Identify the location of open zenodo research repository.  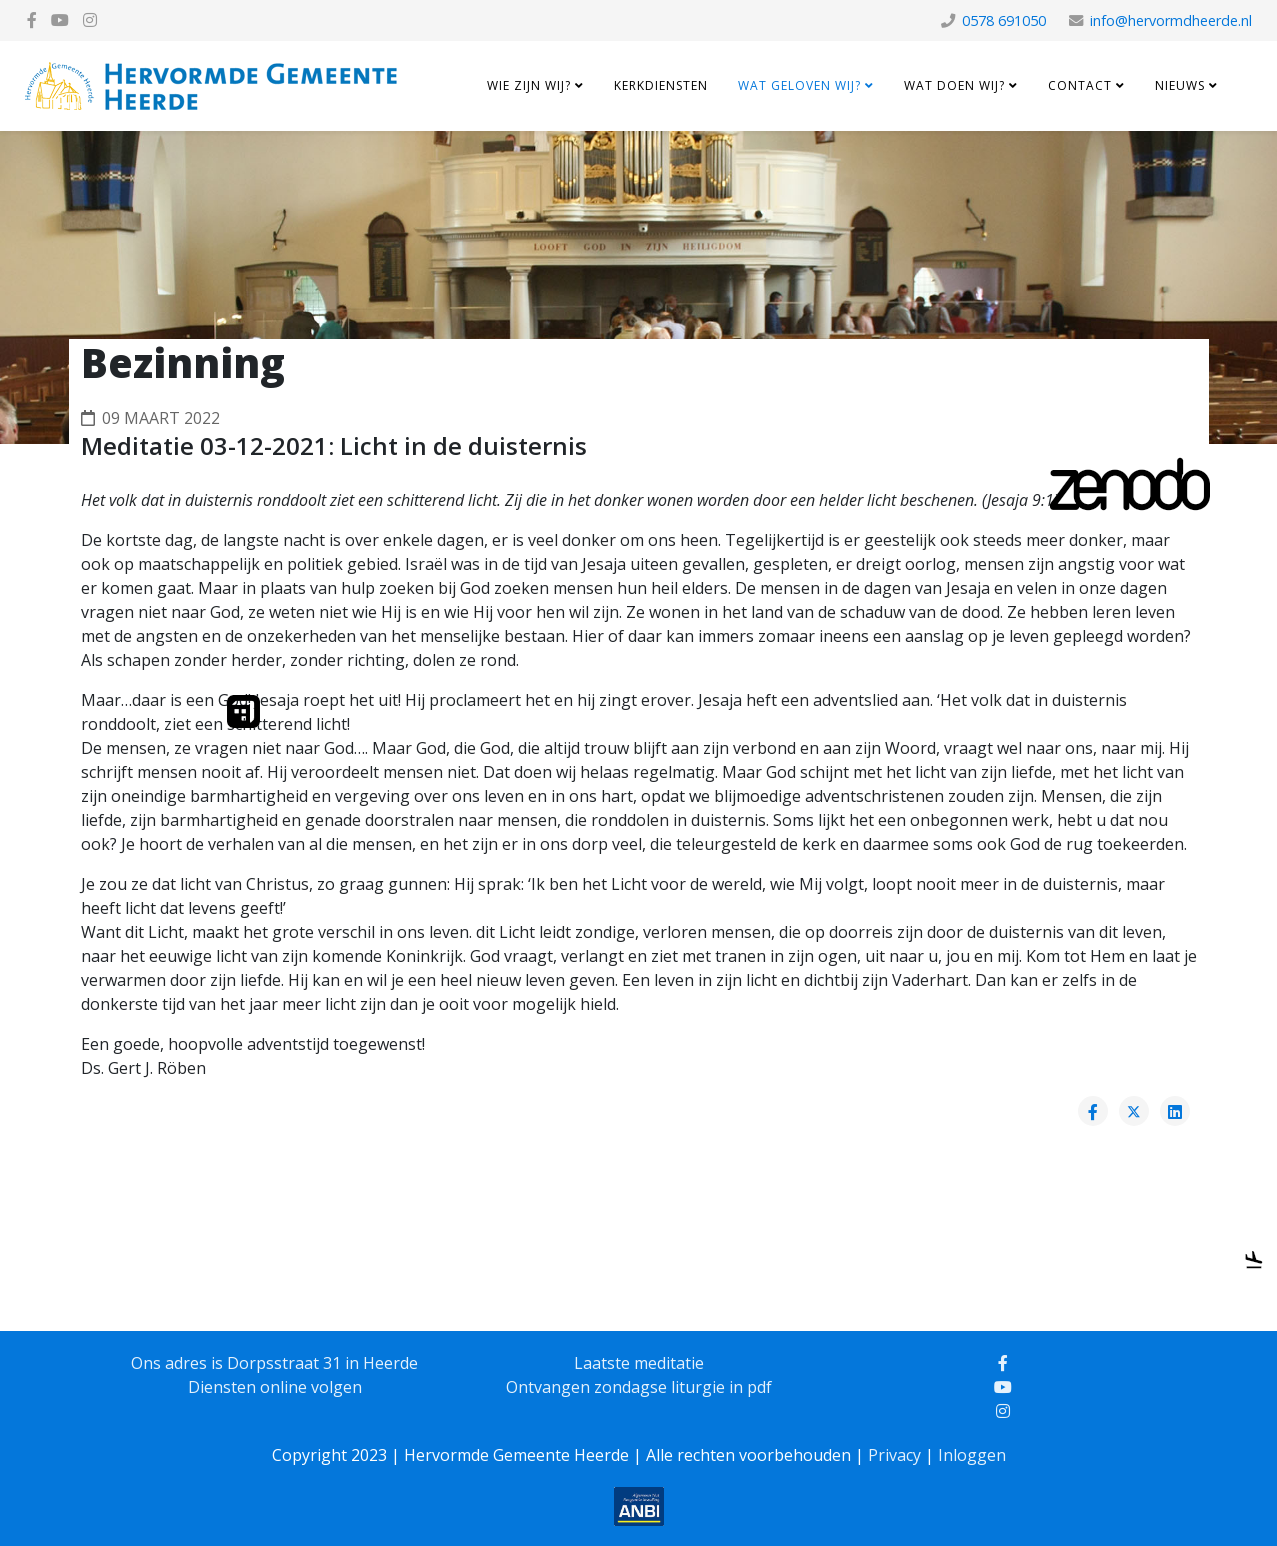
(1130, 484).